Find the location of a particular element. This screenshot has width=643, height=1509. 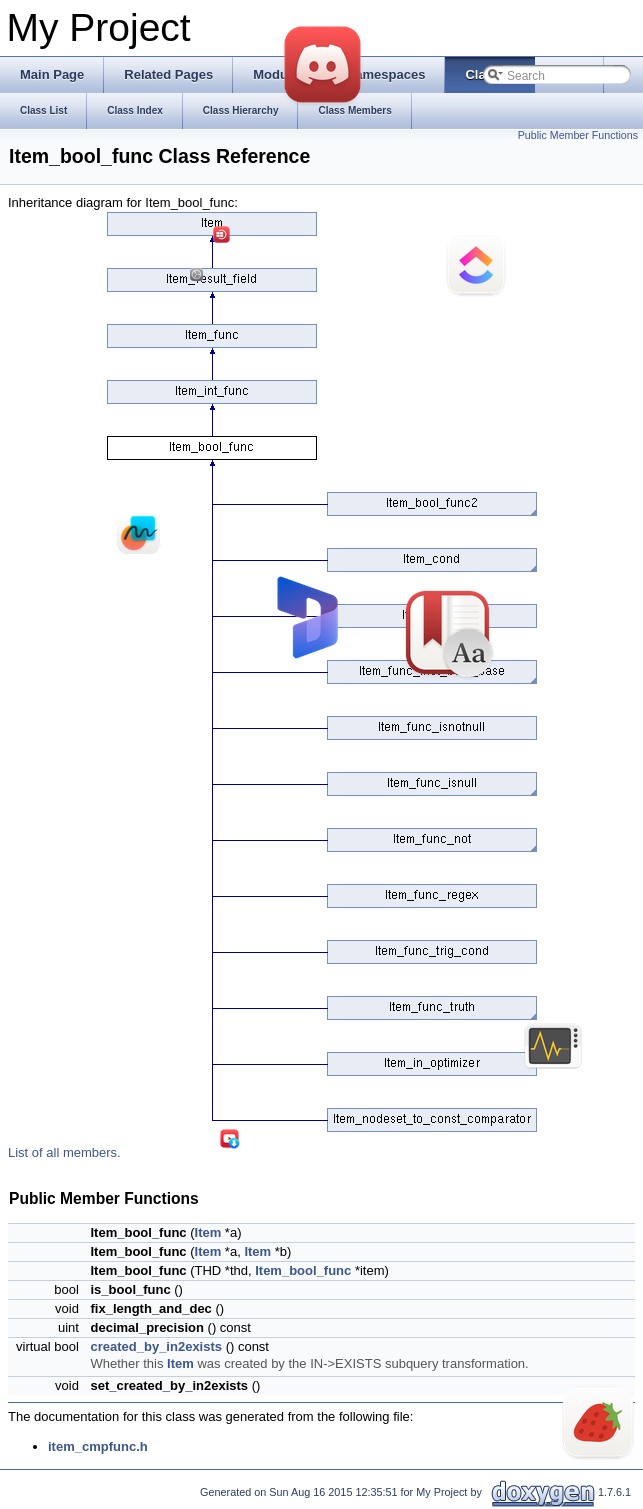

open Microsoft Dynamics app is located at coordinates (308, 617).